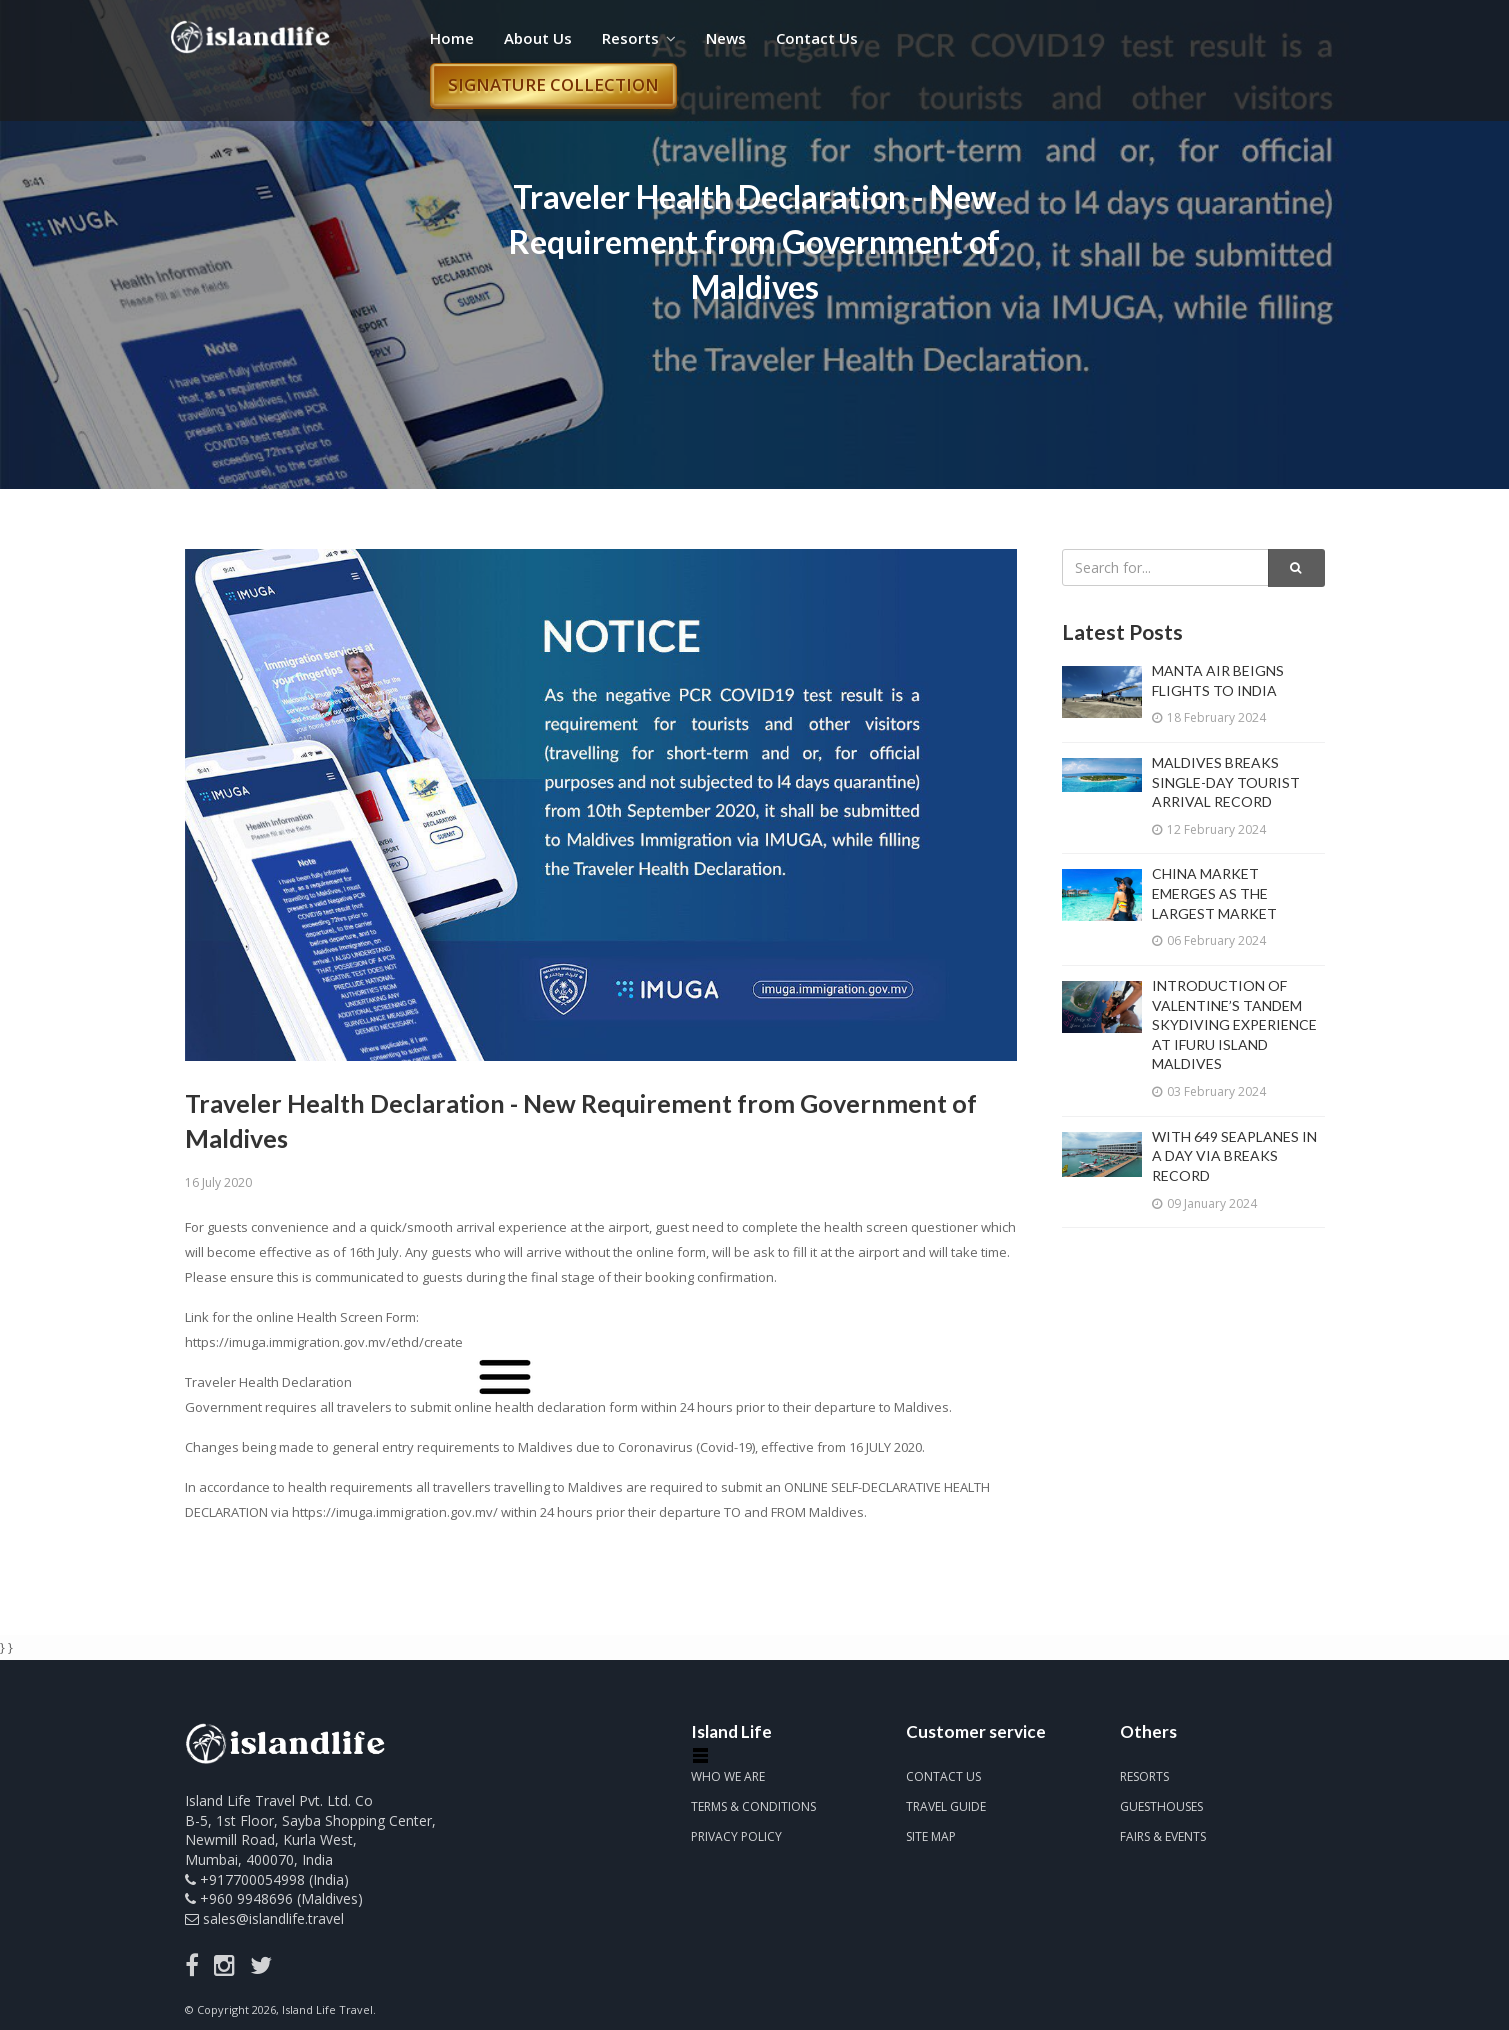  What do you see at coordinates (505, 1377) in the screenshot?
I see `open navigation menu` at bounding box center [505, 1377].